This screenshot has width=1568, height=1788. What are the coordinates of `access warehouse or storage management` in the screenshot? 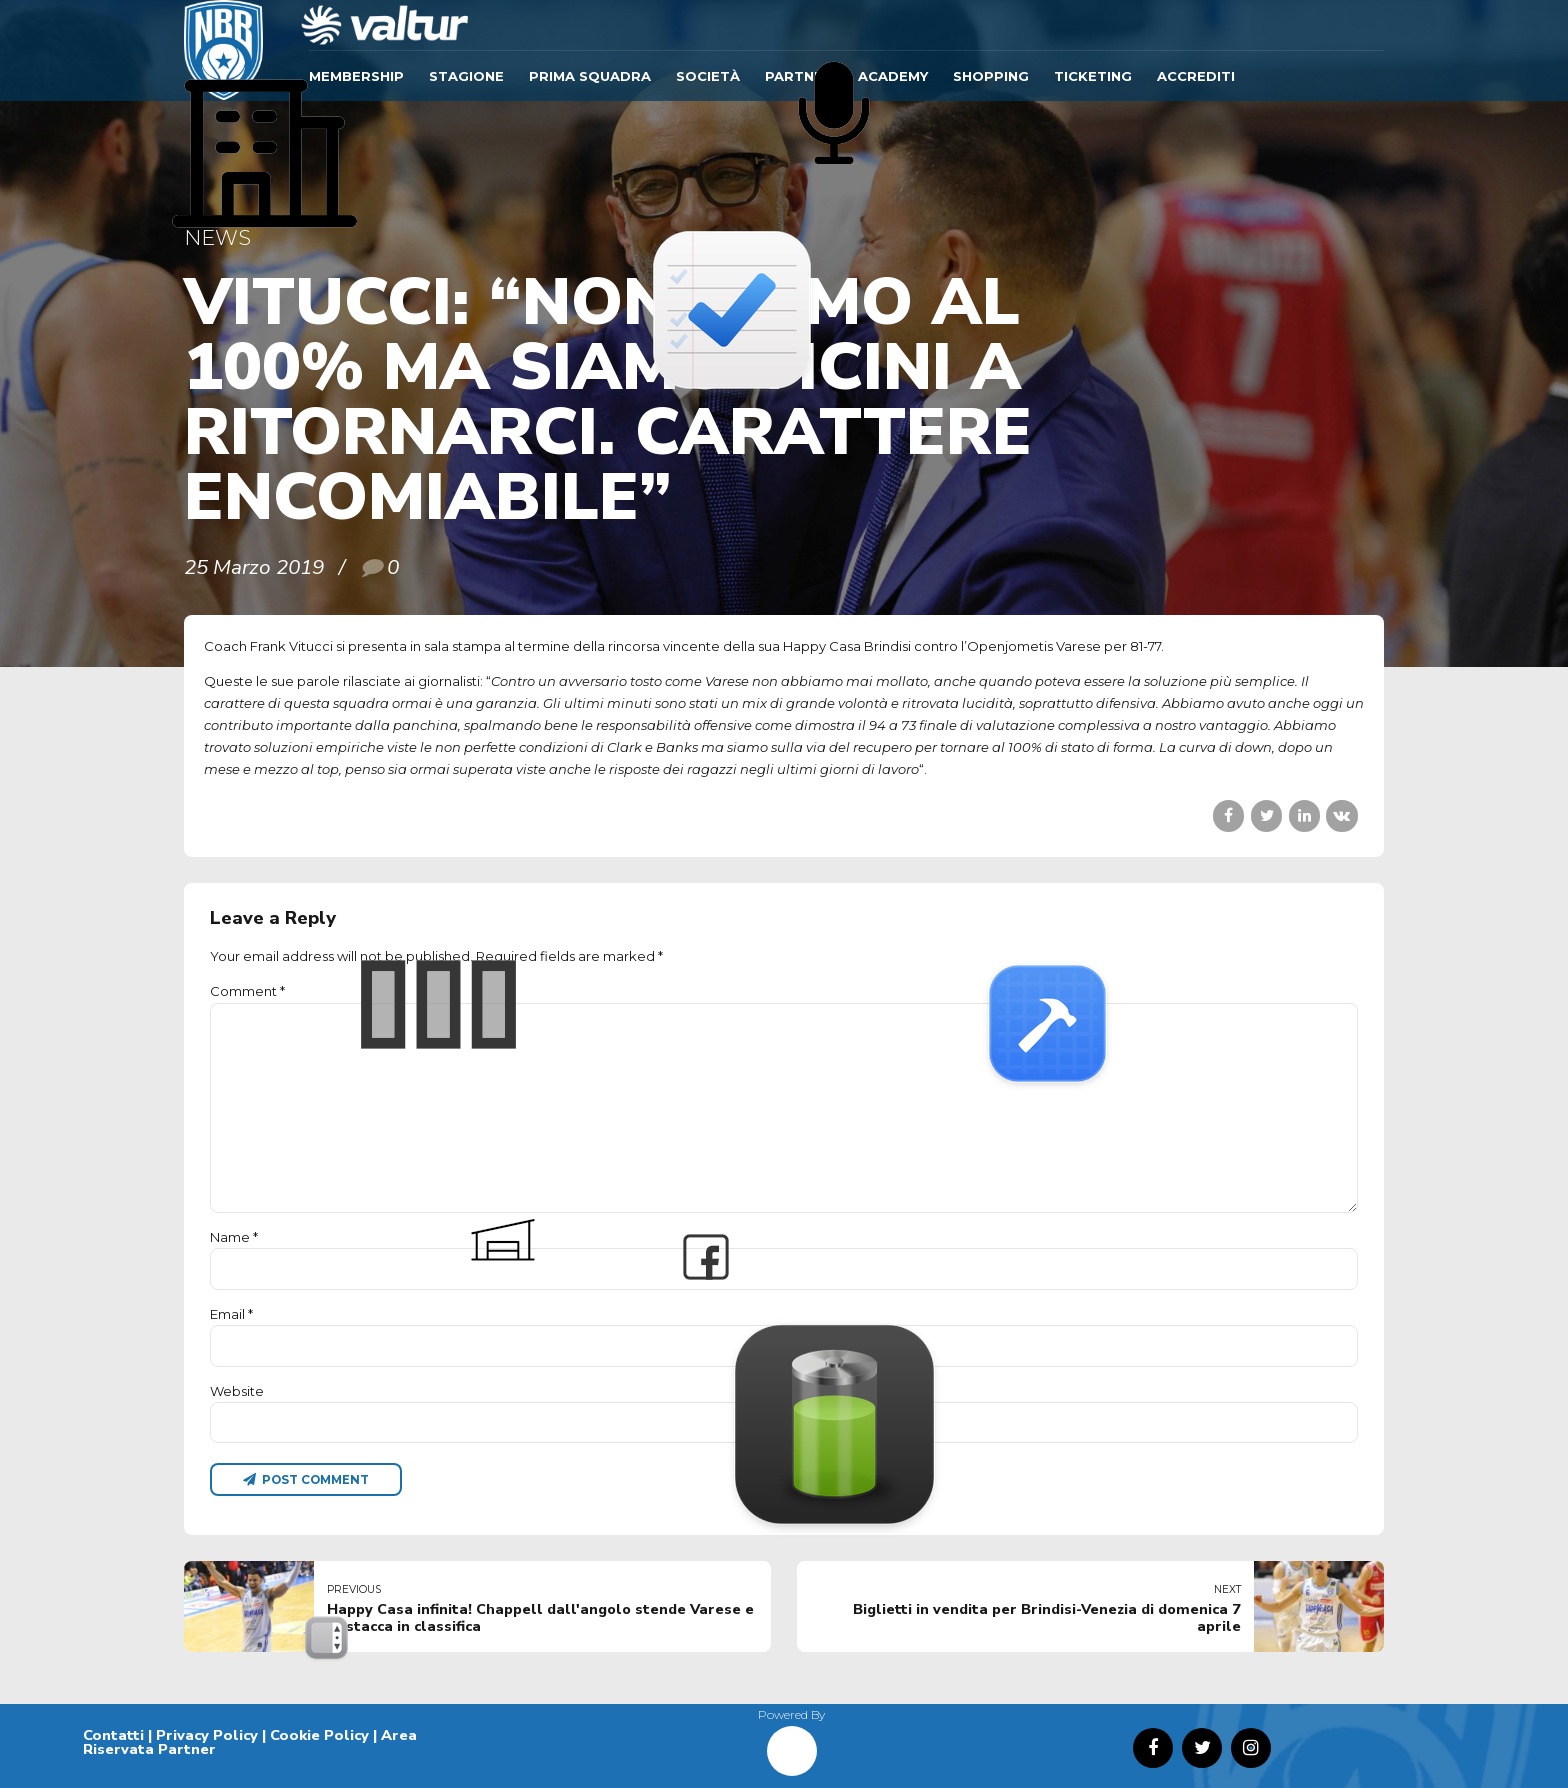 It's located at (503, 1242).